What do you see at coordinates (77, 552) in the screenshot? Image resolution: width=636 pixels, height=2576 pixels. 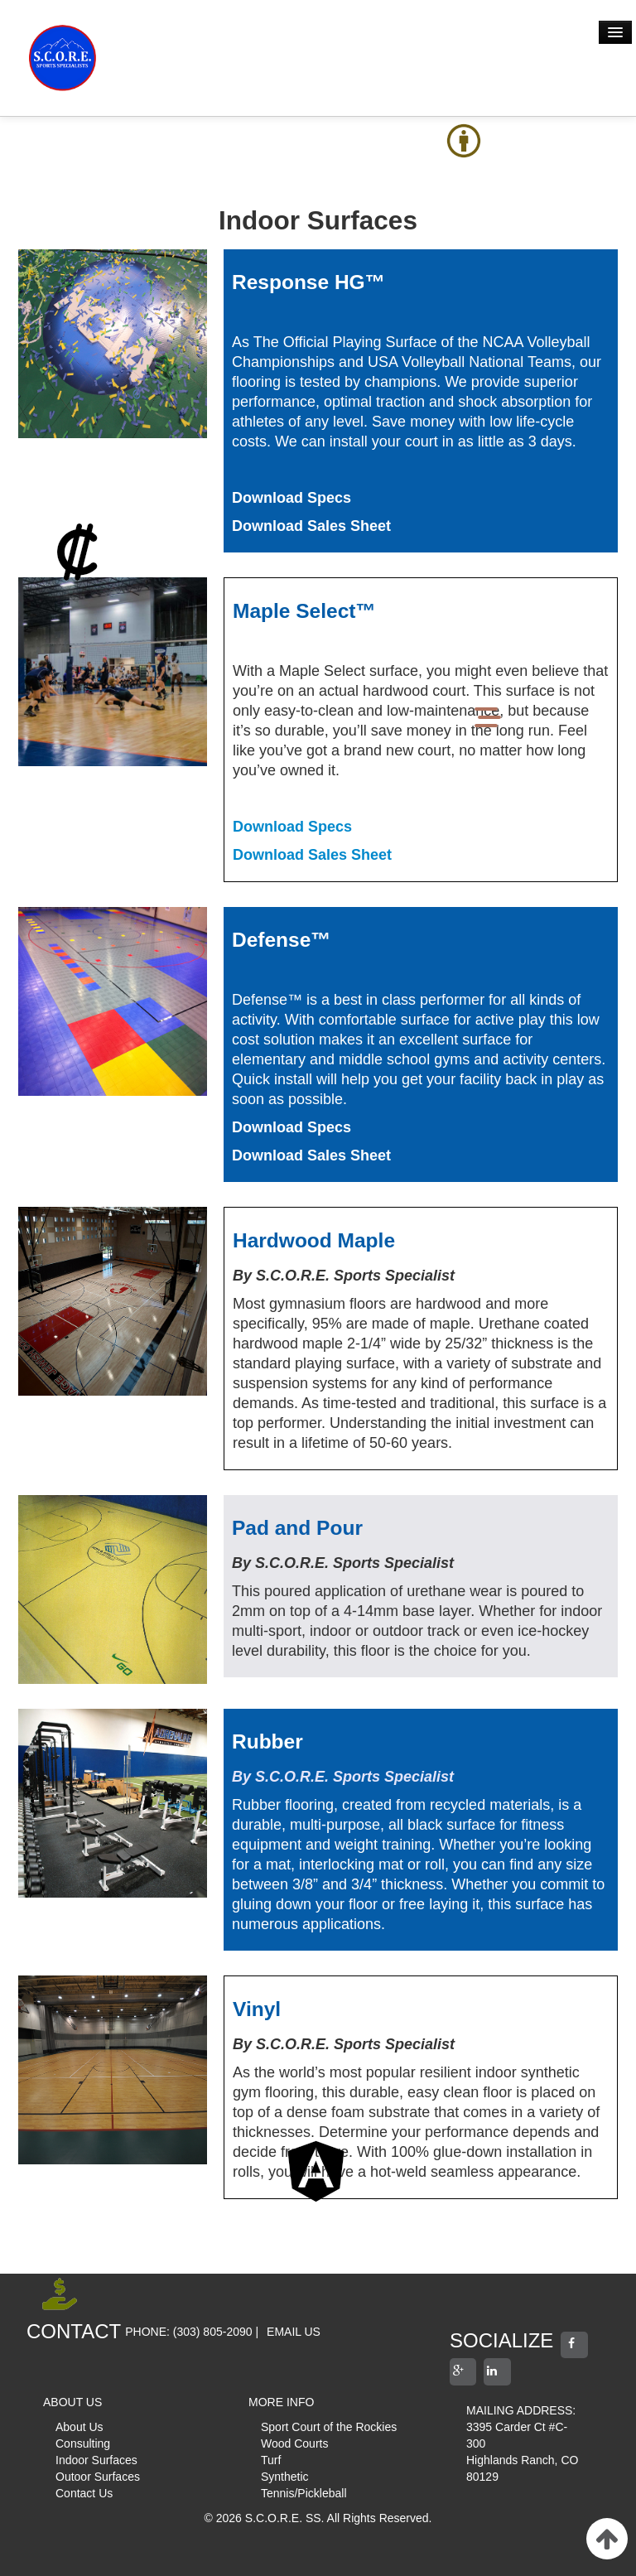 I see `indicates Costa Rican colón currency` at bounding box center [77, 552].